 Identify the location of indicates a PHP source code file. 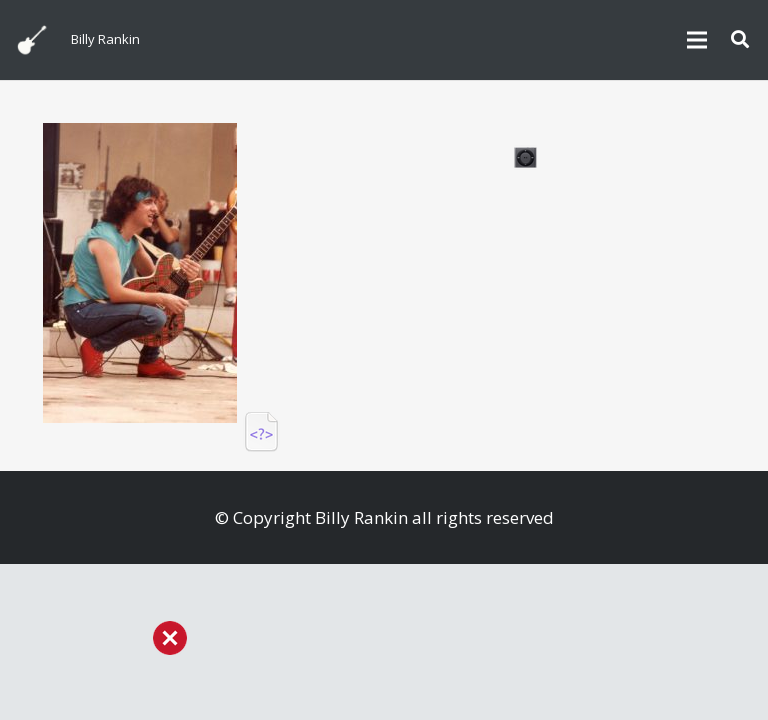
(261, 431).